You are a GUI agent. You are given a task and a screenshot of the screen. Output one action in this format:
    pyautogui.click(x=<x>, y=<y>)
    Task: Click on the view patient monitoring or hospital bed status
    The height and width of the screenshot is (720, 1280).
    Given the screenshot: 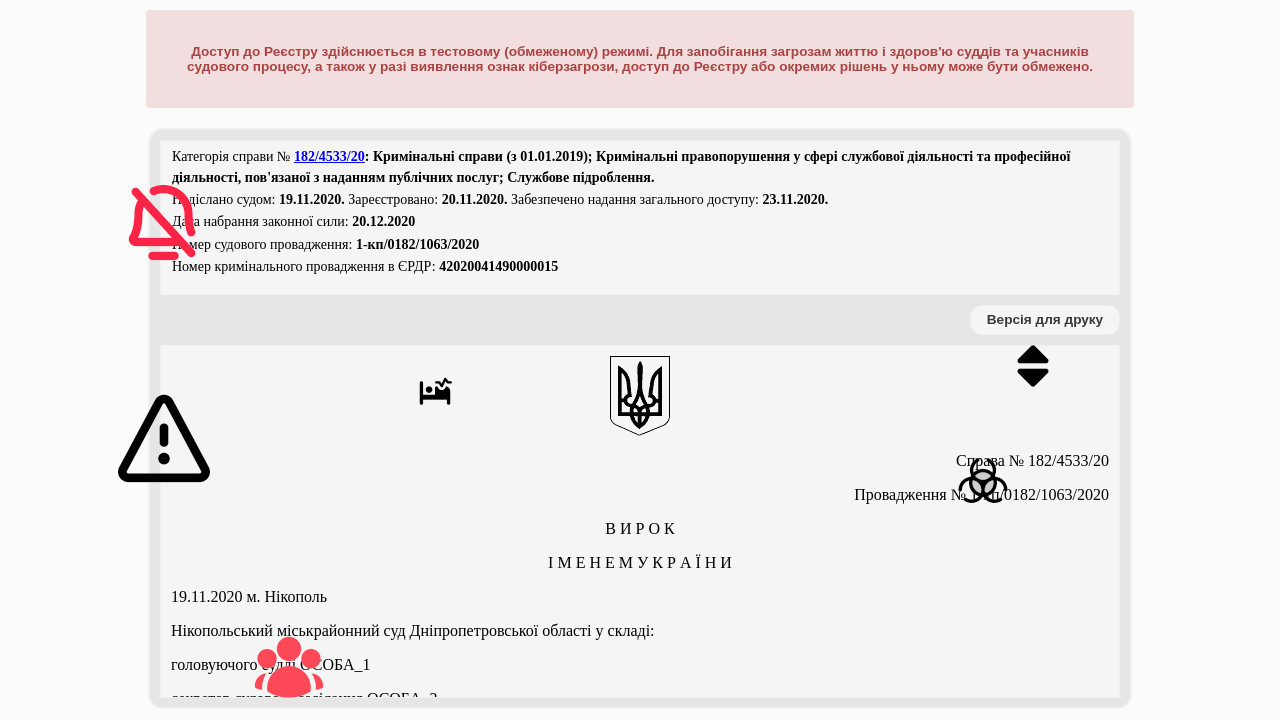 What is the action you would take?
    pyautogui.click(x=435, y=393)
    